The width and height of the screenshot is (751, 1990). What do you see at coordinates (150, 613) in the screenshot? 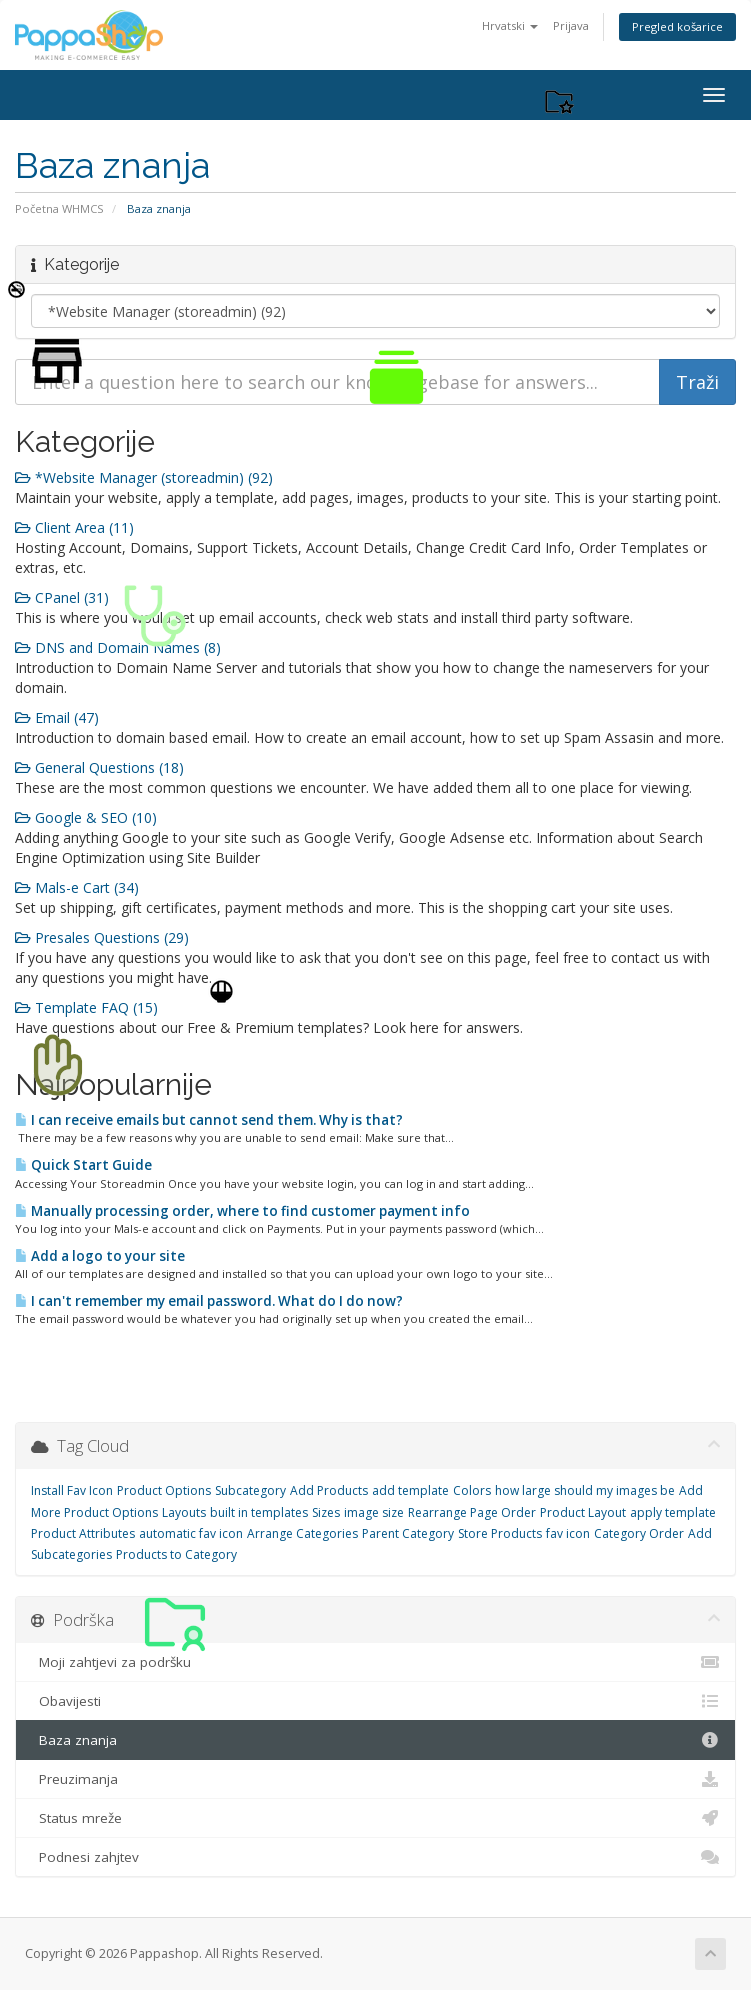
I see `access health or medical features` at bounding box center [150, 613].